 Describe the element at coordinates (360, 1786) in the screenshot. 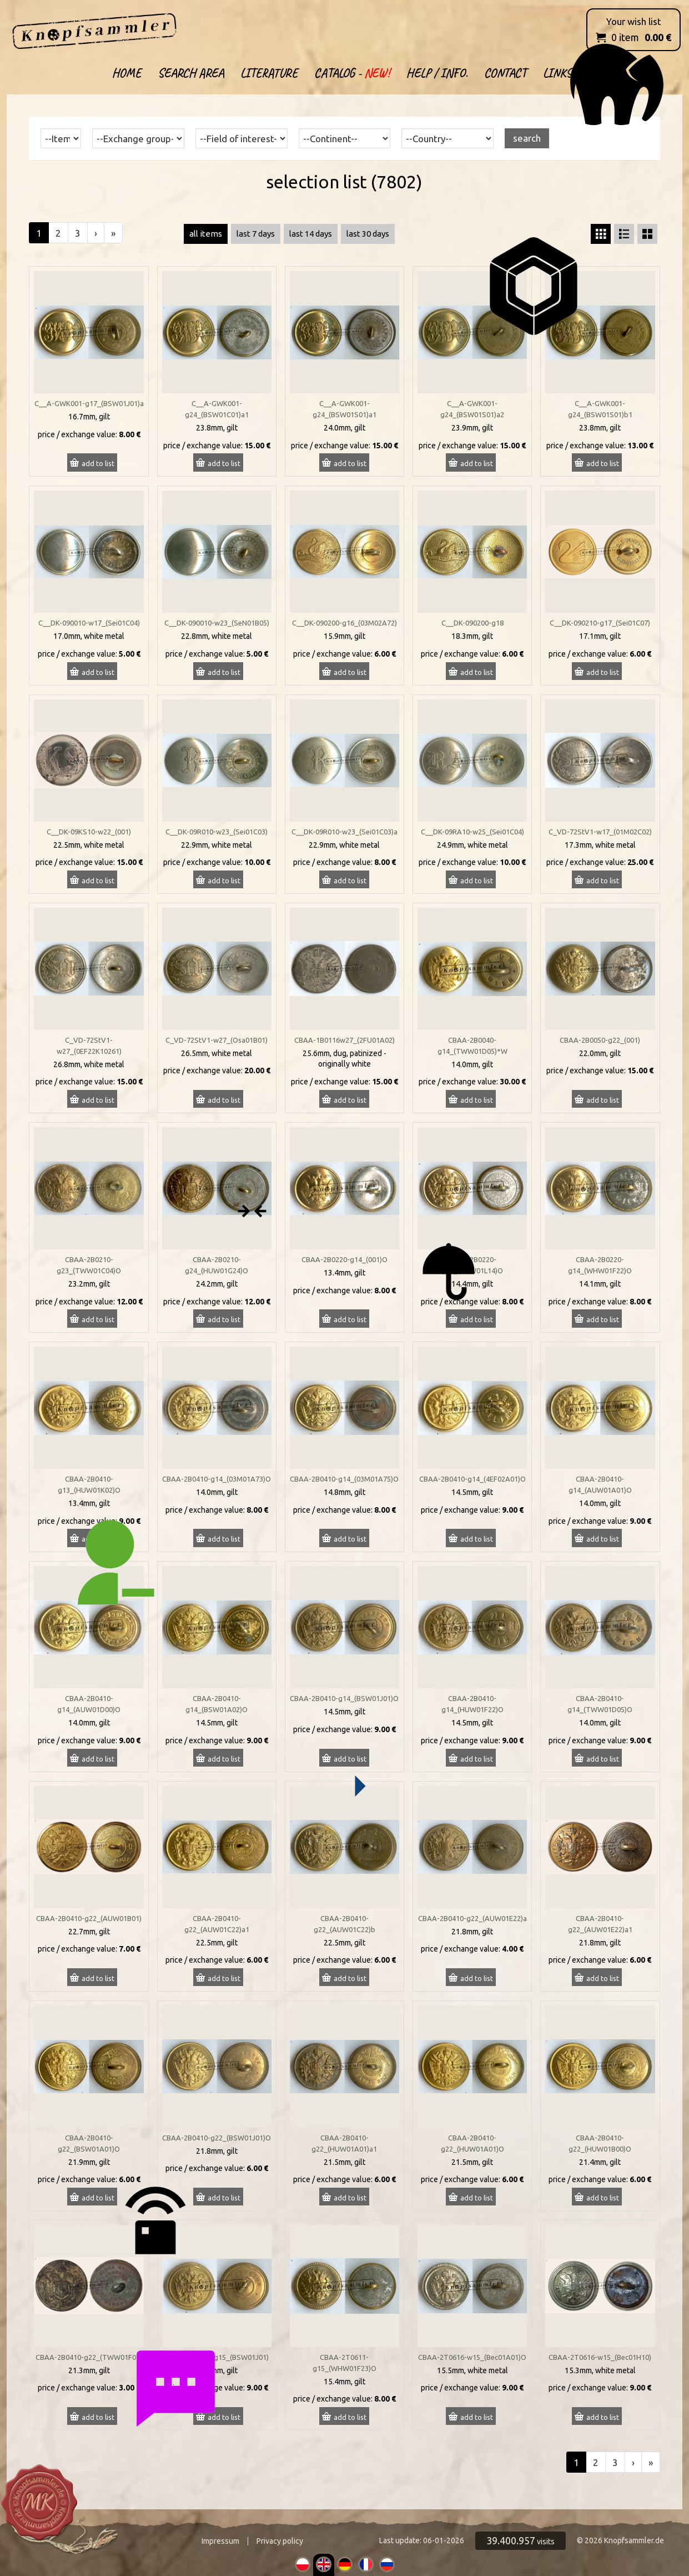

I see `expand a collapsed menu or section` at that location.